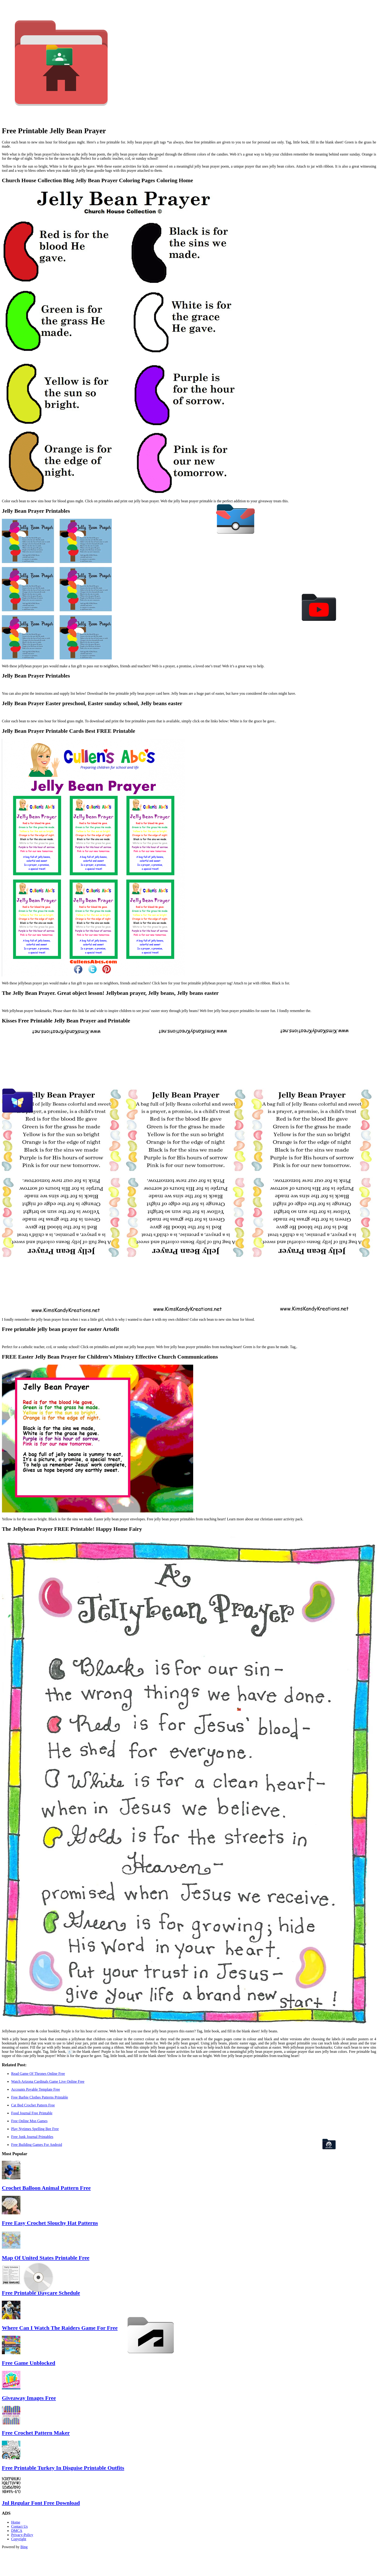  What do you see at coordinates (151, 2336) in the screenshot?
I see `open autodesk project files folder` at bounding box center [151, 2336].